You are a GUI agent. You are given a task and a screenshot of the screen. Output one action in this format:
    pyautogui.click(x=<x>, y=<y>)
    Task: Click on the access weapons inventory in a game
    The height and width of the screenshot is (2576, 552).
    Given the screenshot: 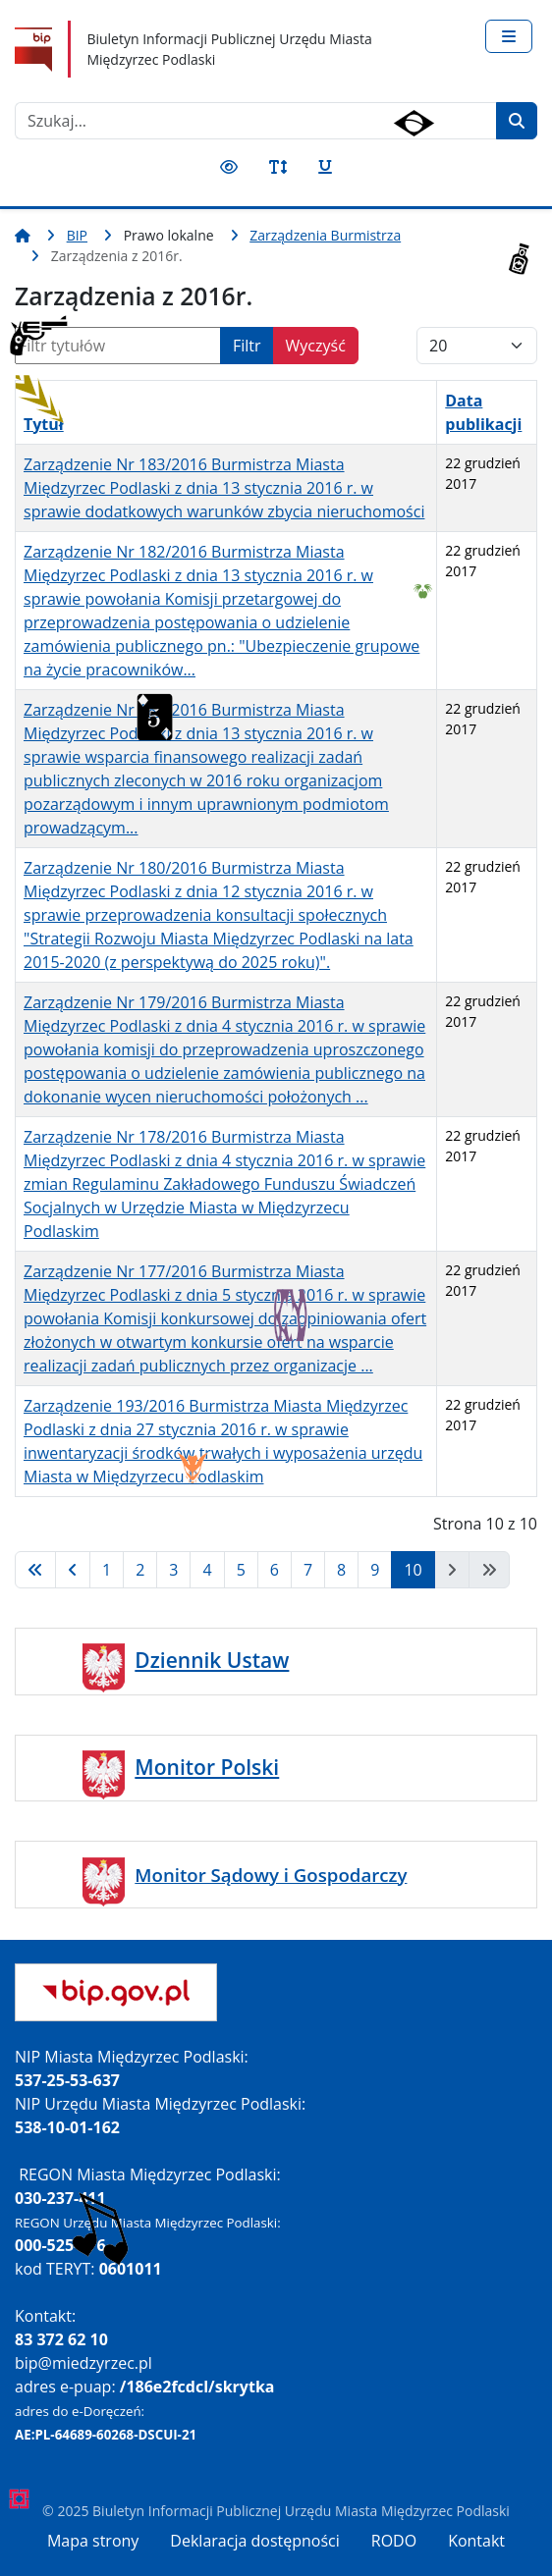 What is the action you would take?
    pyautogui.click(x=38, y=331)
    